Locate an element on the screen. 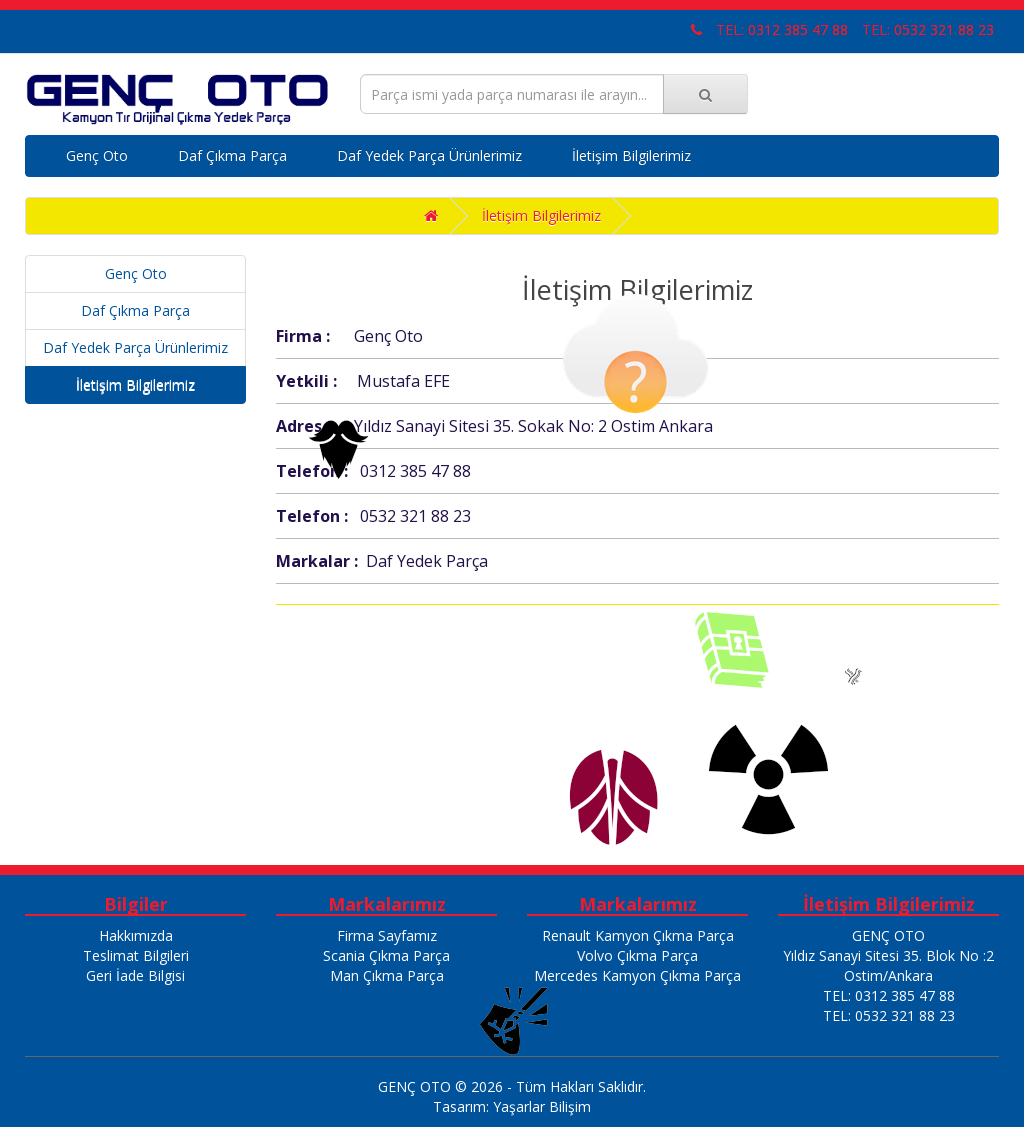 The width and height of the screenshot is (1024, 1127). select beard style for character customization is located at coordinates (338, 448).